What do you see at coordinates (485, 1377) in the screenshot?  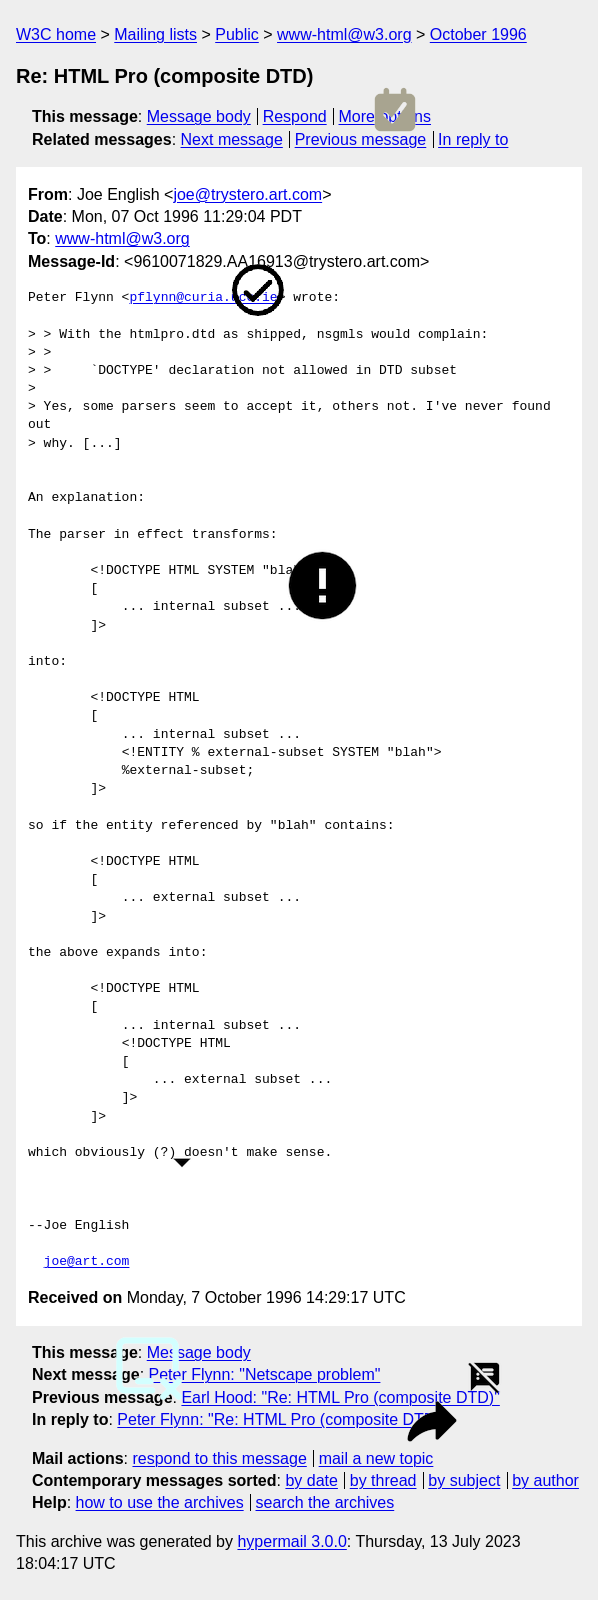 I see `mute or disable speaker notes` at bounding box center [485, 1377].